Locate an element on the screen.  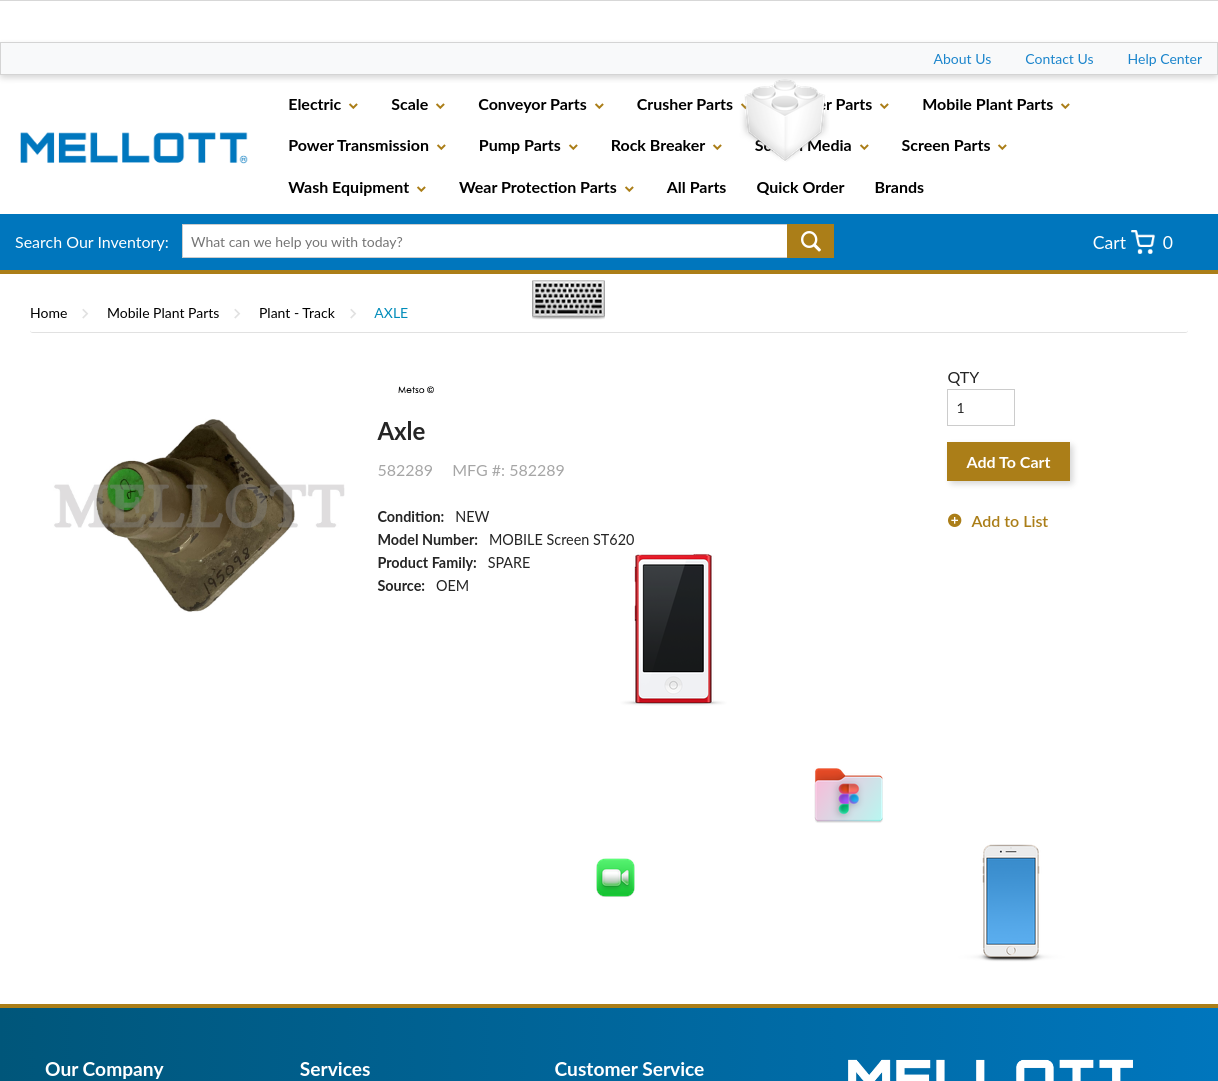
iPod nano device in red is located at coordinates (673, 629).